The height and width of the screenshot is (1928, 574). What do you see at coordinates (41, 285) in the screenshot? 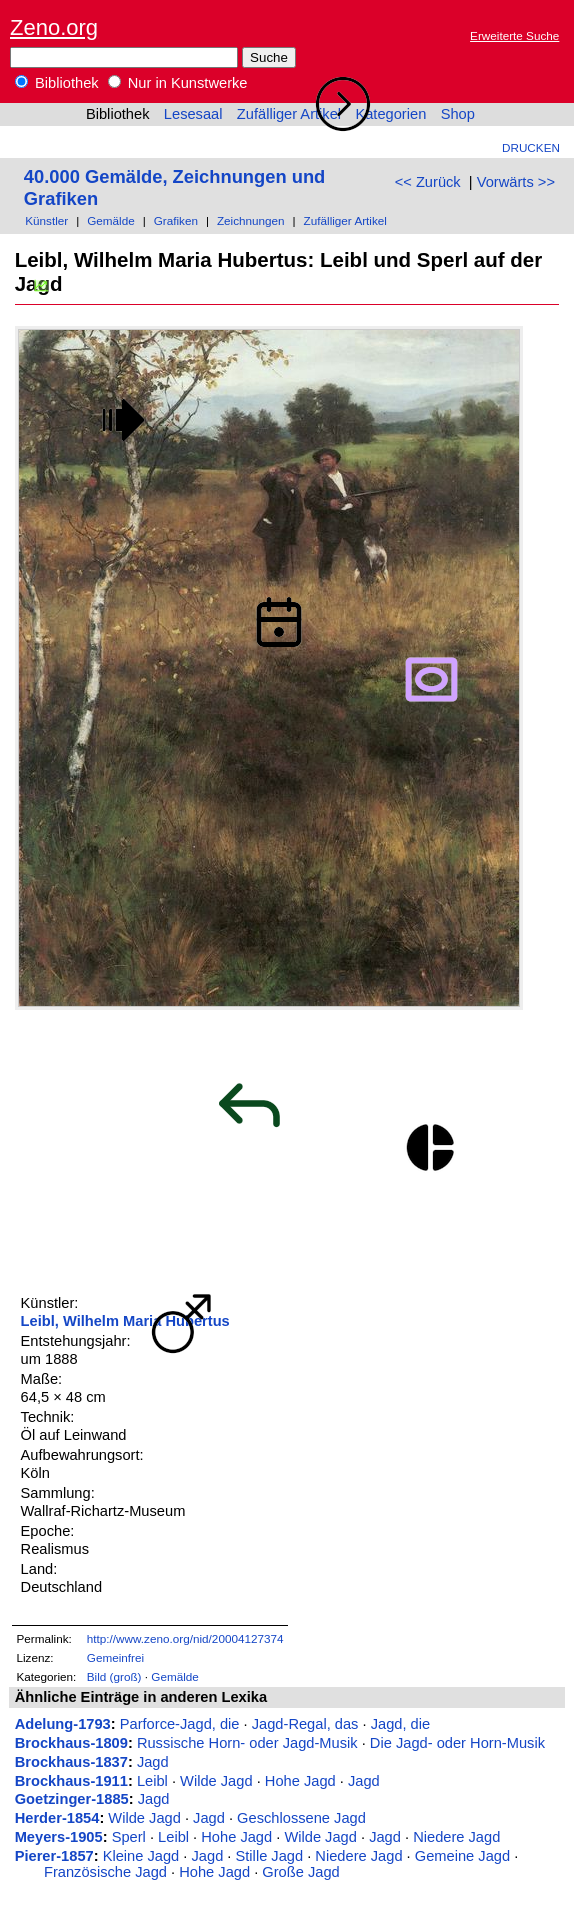
I see `view analytics or performance trends` at bounding box center [41, 285].